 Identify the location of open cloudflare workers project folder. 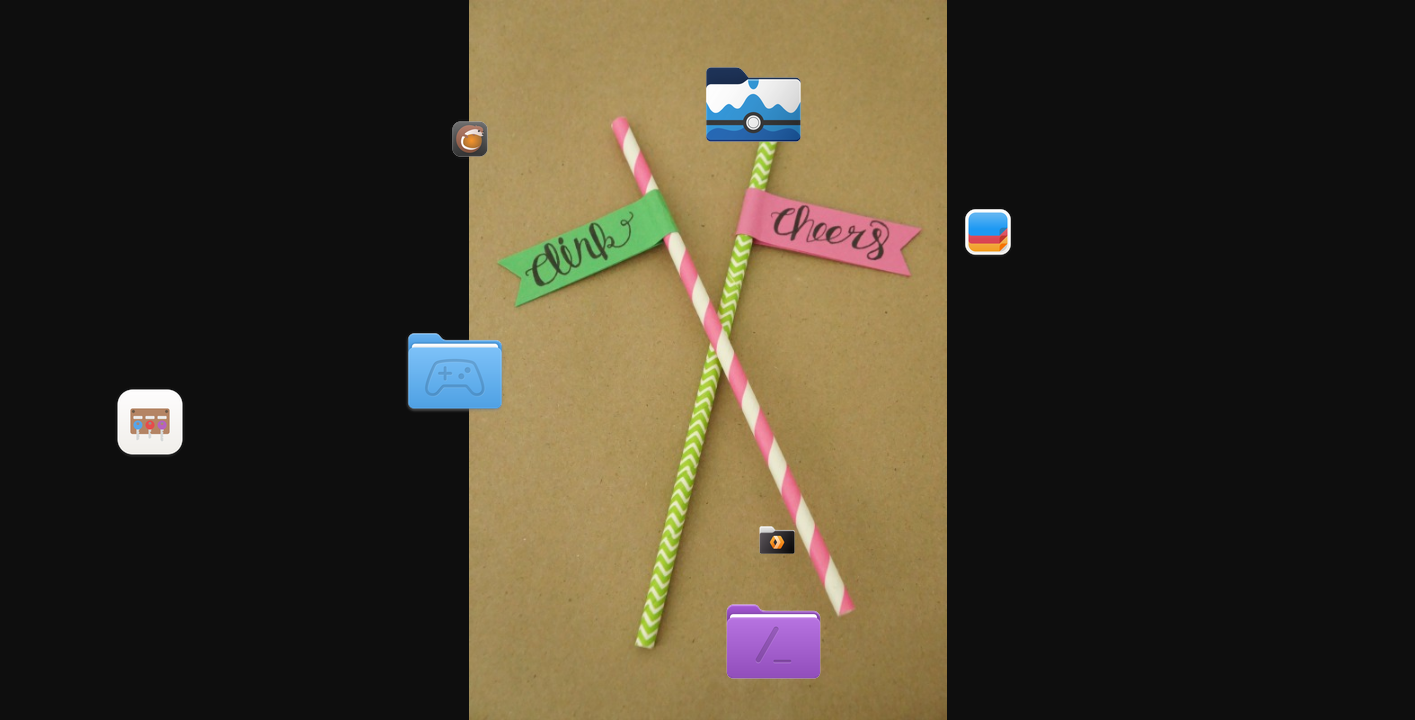
(777, 541).